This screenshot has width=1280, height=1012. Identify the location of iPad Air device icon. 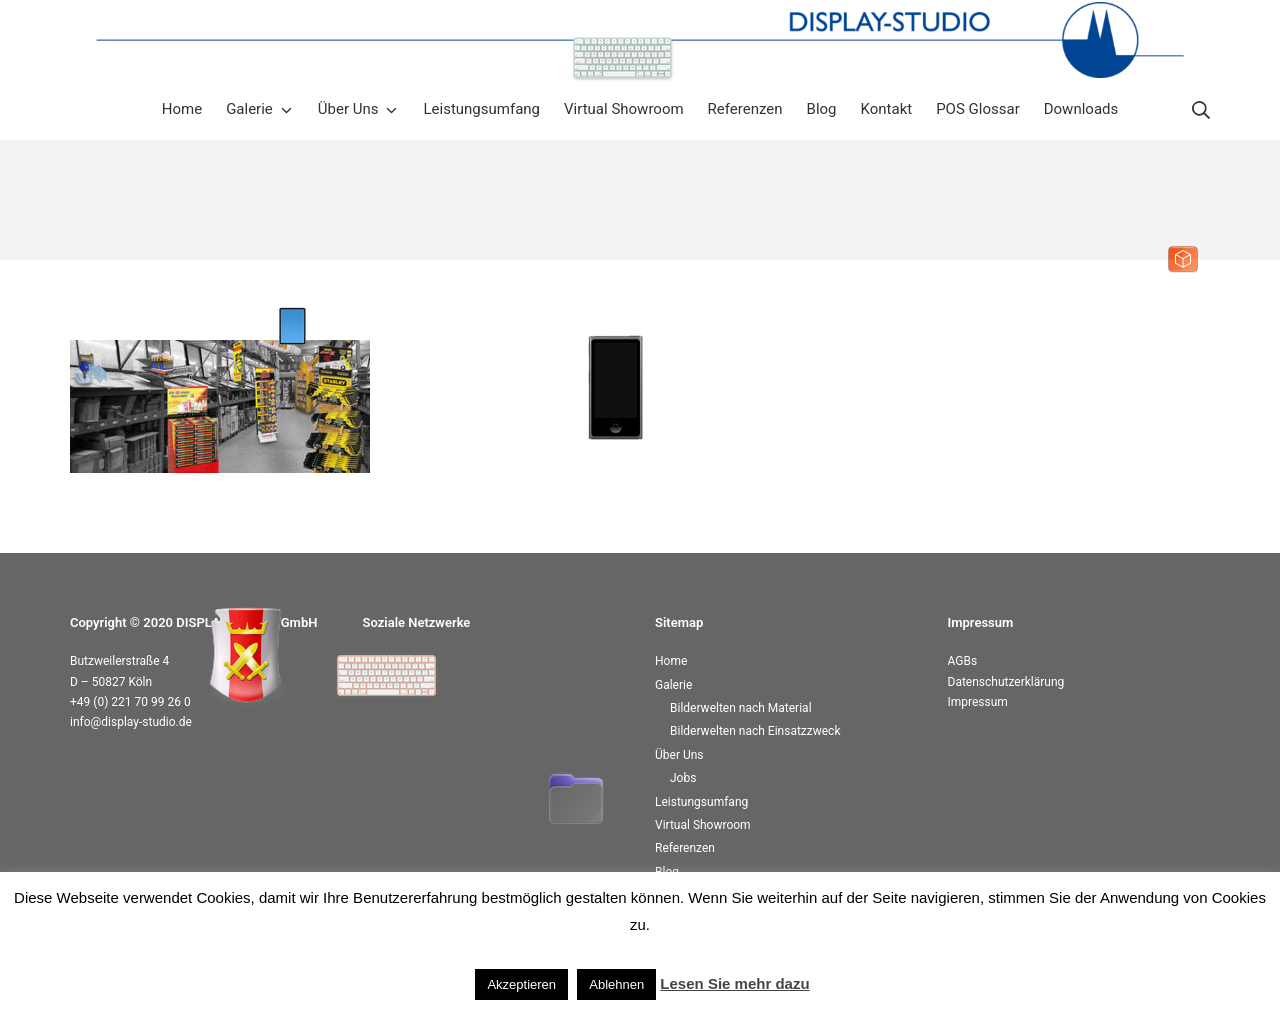
(292, 326).